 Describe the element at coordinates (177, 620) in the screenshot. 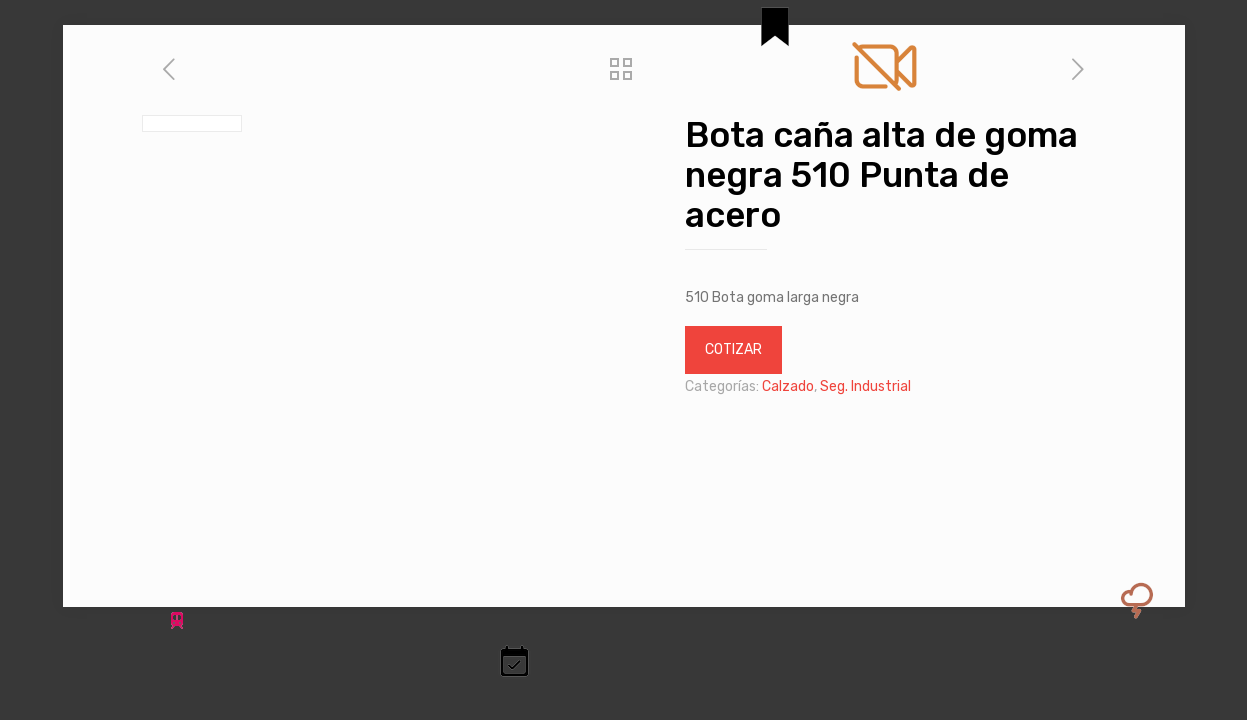

I see `view subway or metro transit options` at that location.